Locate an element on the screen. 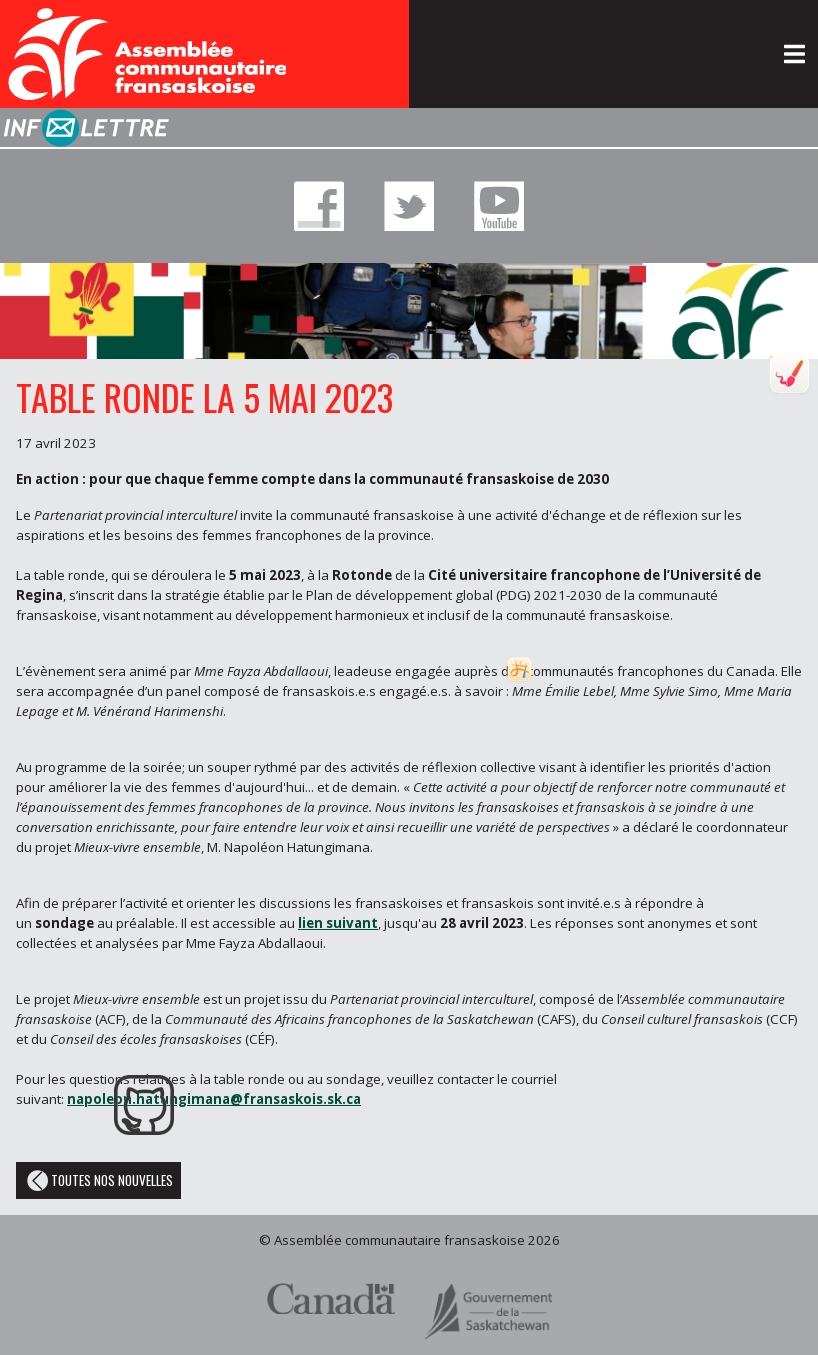 The image size is (818, 1355). open GitHub Desktop application is located at coordinates (144, 1105).